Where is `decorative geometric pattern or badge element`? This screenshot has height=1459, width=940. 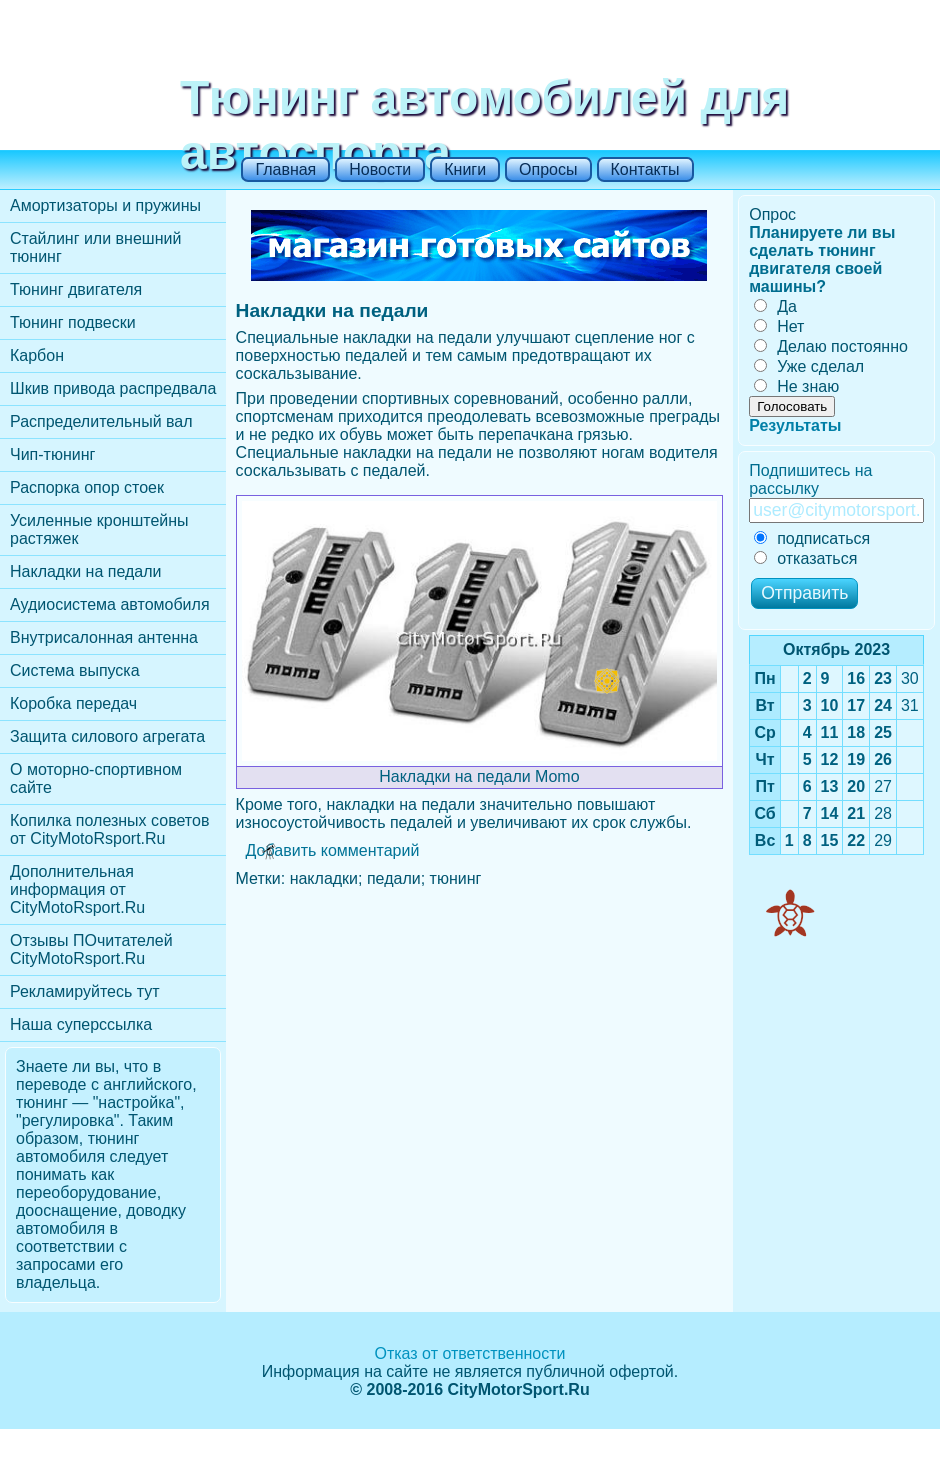 decorative geometric pattern or badge element is located at coordinates (607, 681).